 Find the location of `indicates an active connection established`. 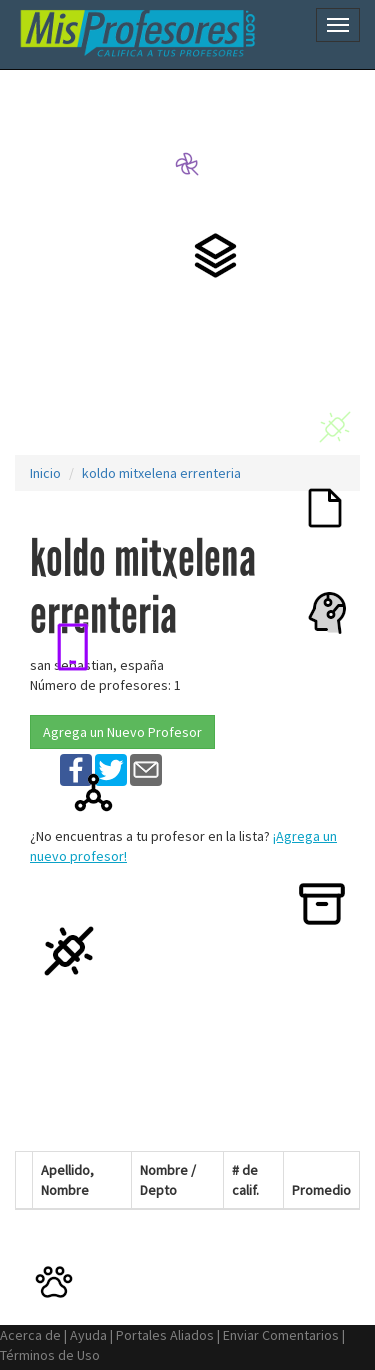

indicates an active connection established is located at coordinates (335, 427).